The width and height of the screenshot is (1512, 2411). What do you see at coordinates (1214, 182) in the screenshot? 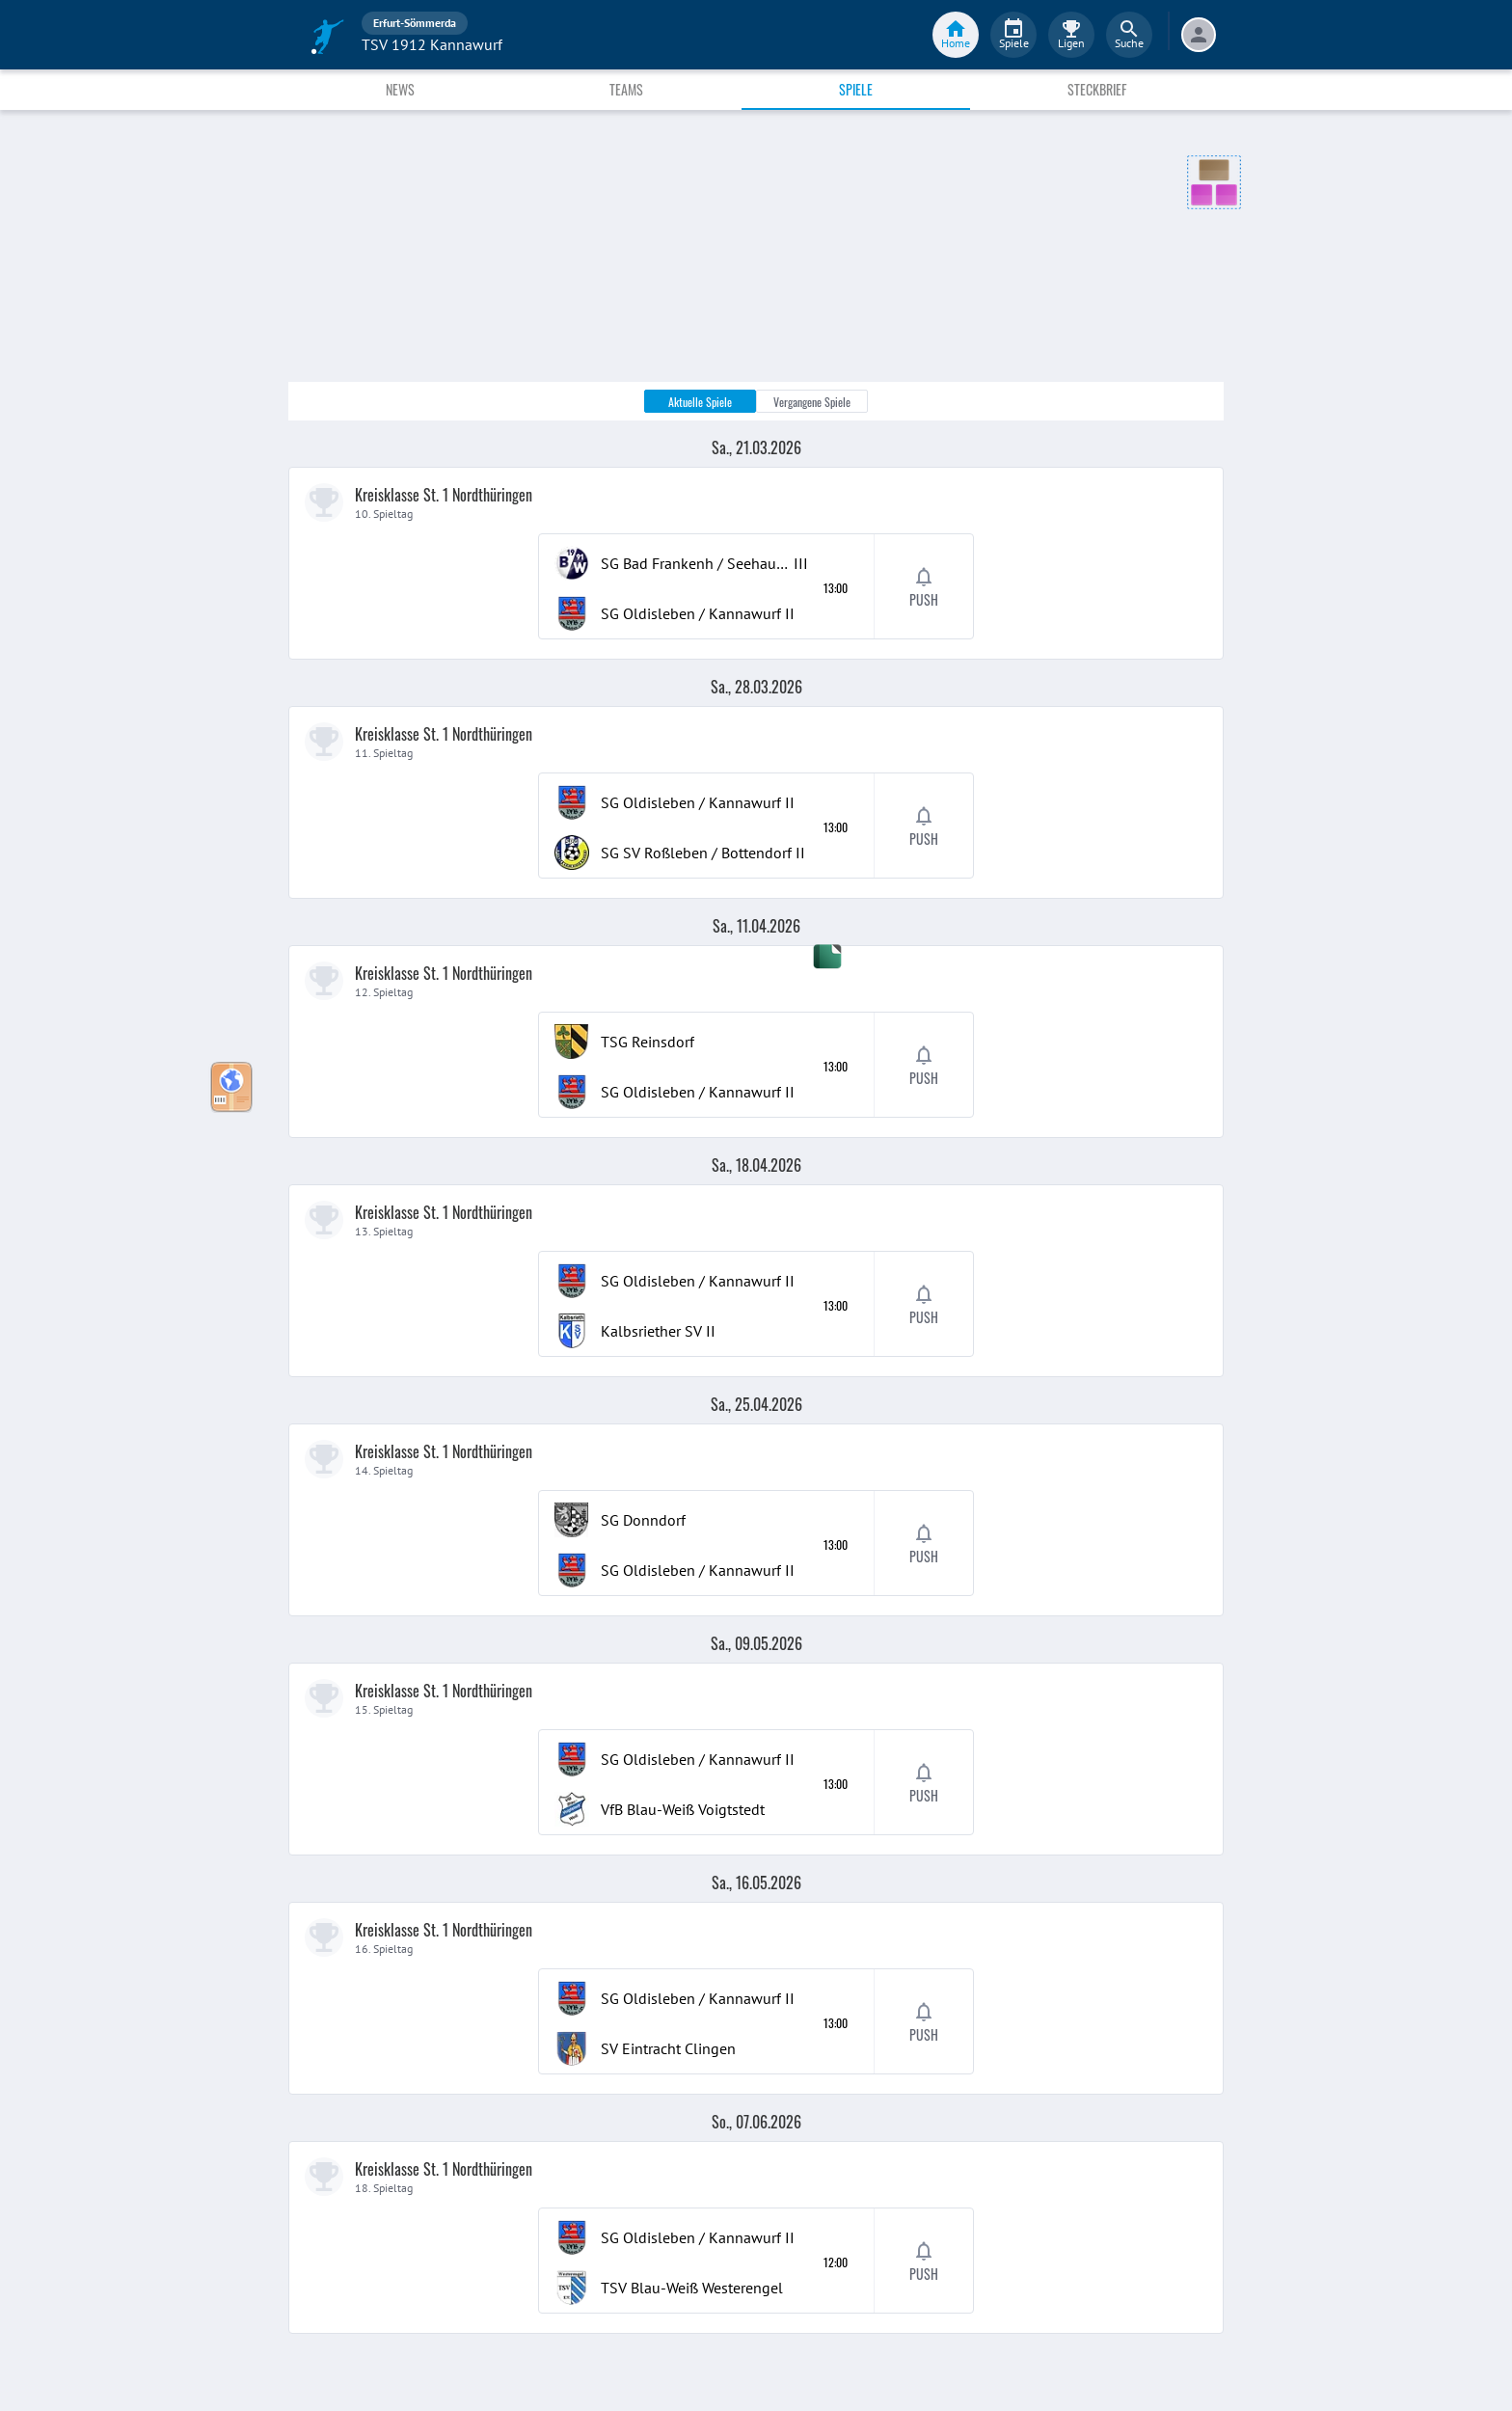
I see `select all items in the current view` at bounding box center [1214, 182].